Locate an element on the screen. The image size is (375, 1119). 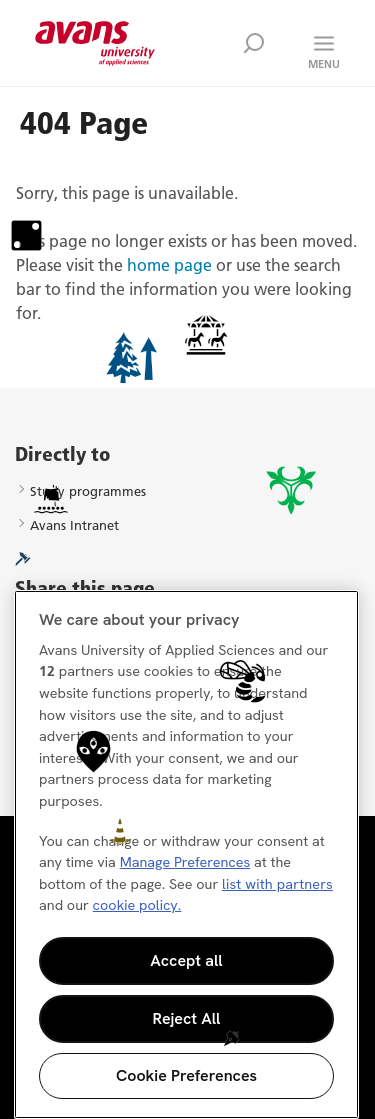
indicates a wasp or bee enemy type is located at coordinates (242, 680).